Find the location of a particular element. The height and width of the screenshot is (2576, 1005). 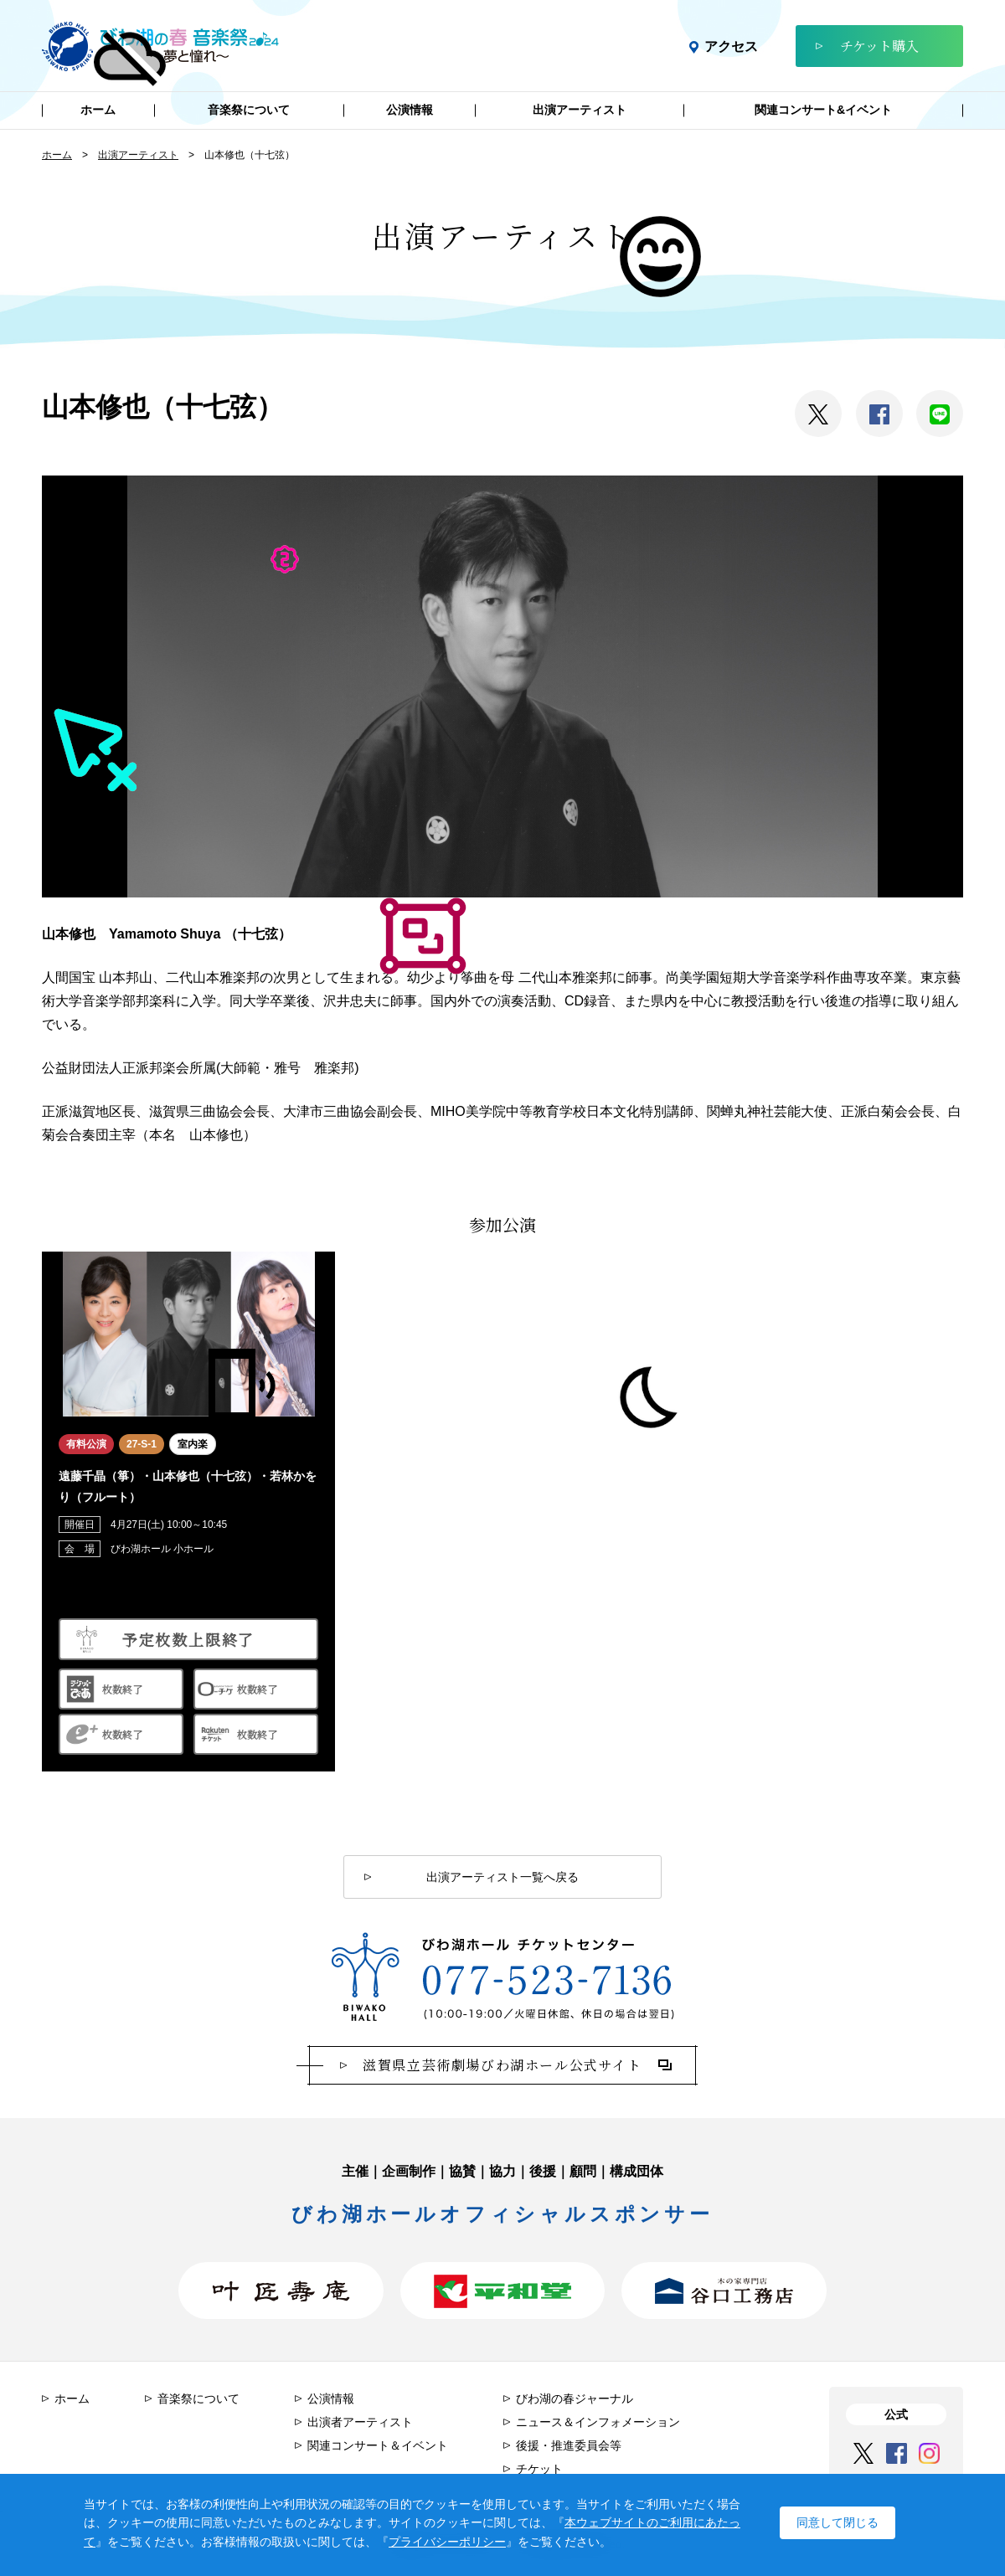

react with a happy emoji is located at coordinates (660, 256).